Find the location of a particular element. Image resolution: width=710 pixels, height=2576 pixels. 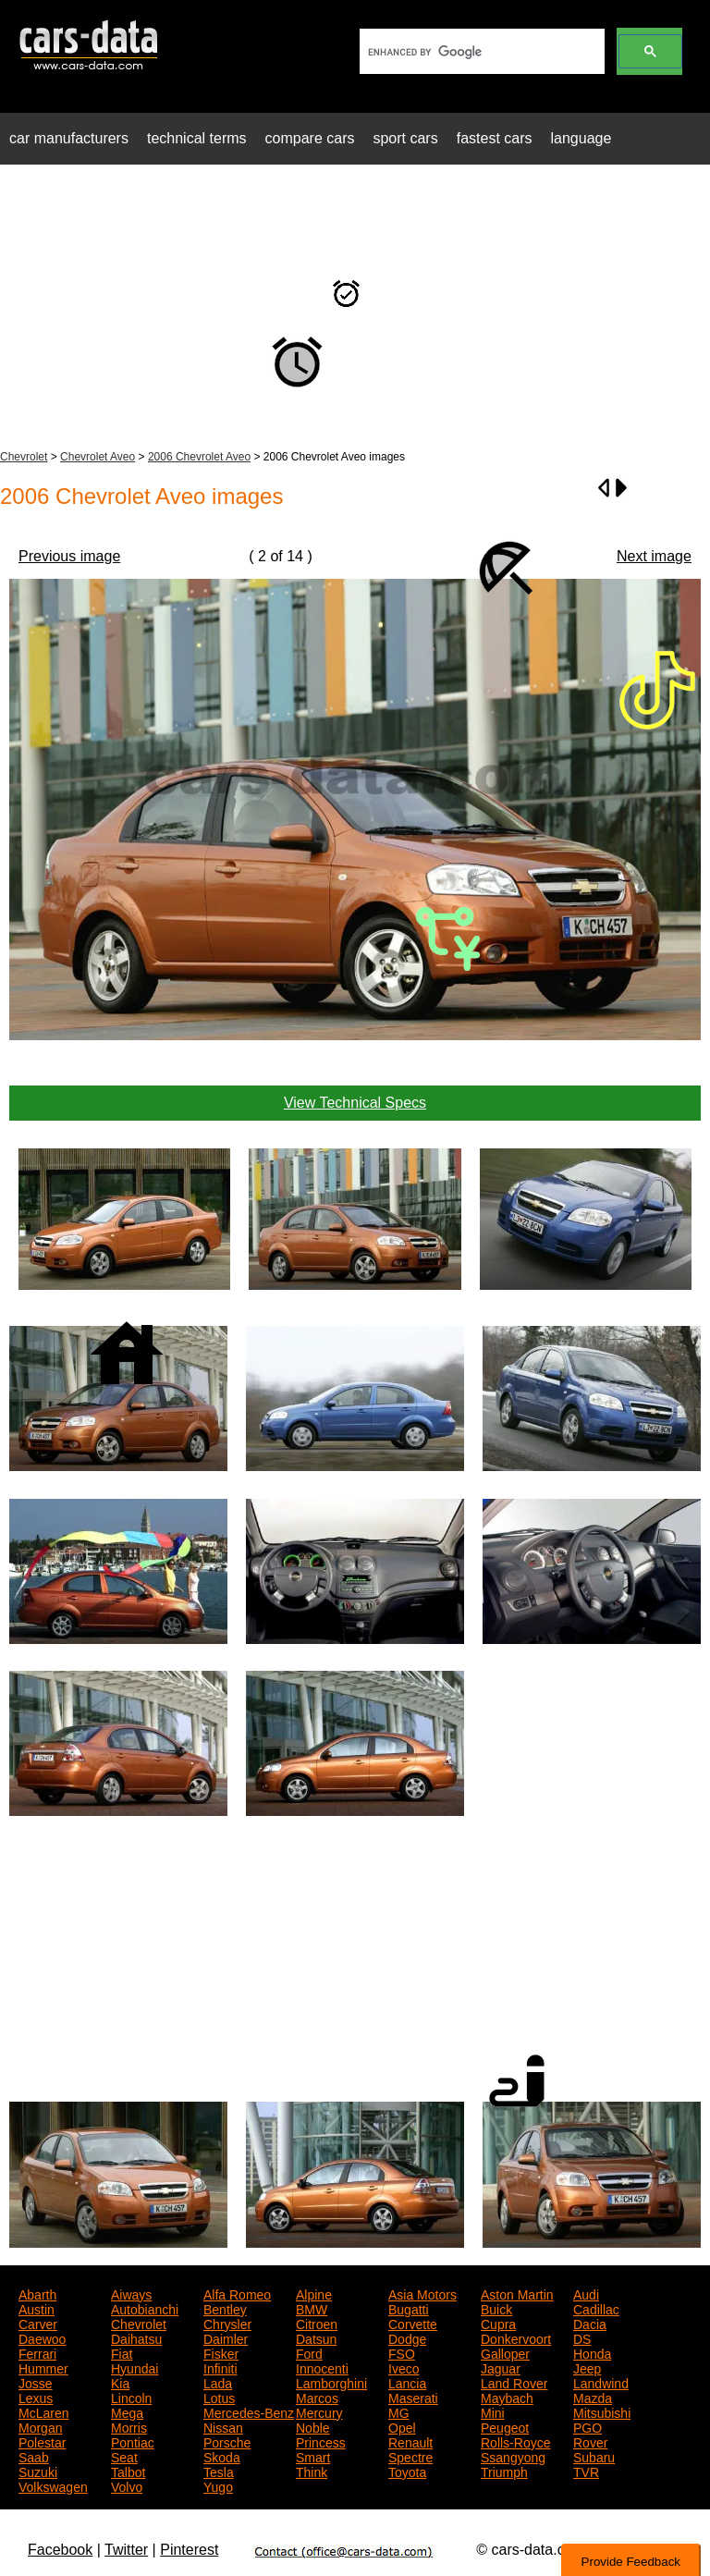

alarm is set and active is located at coordinates (346, 293).